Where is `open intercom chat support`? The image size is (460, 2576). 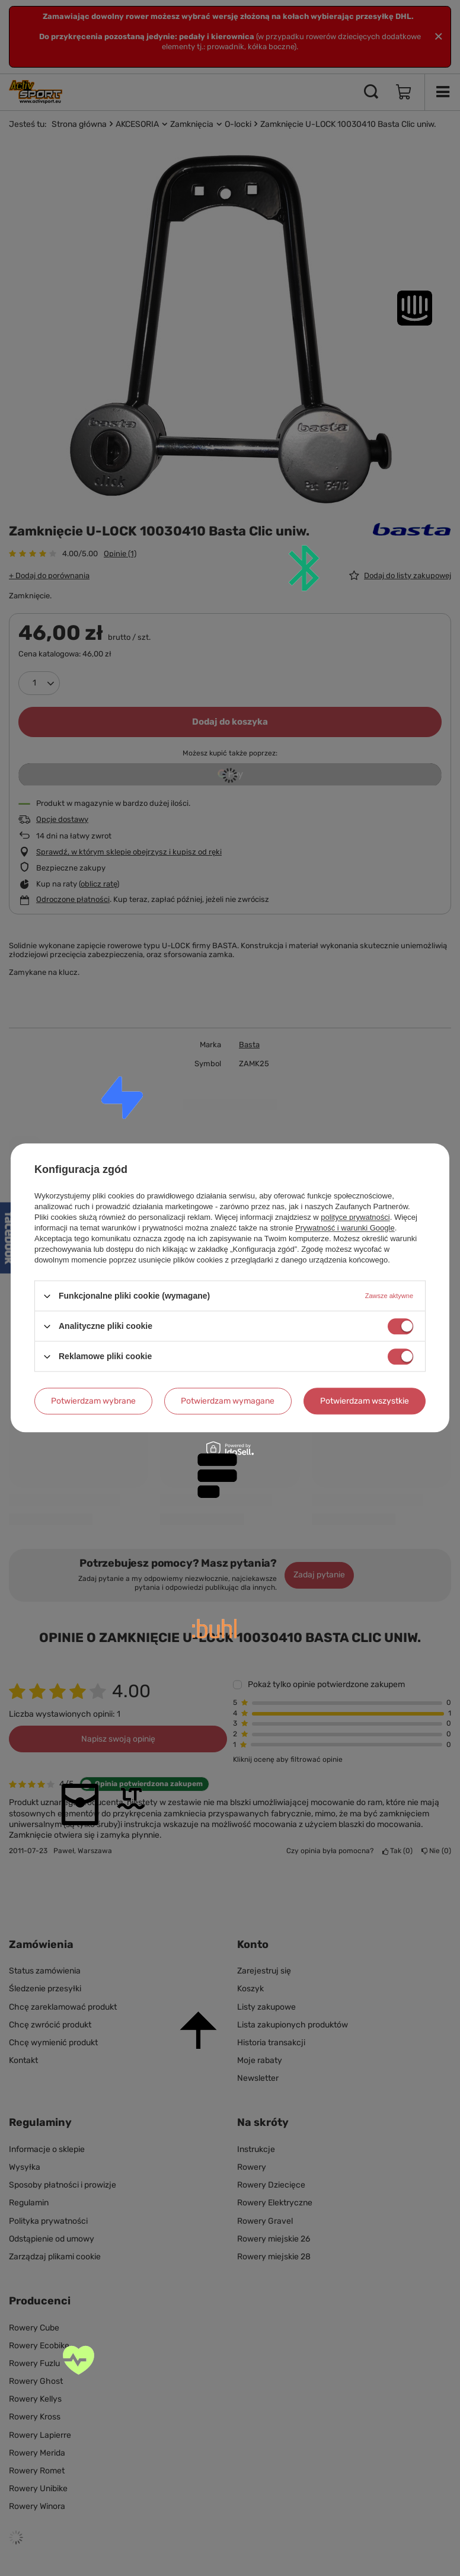
open intercom chat support is located at coordinates (414, 308).